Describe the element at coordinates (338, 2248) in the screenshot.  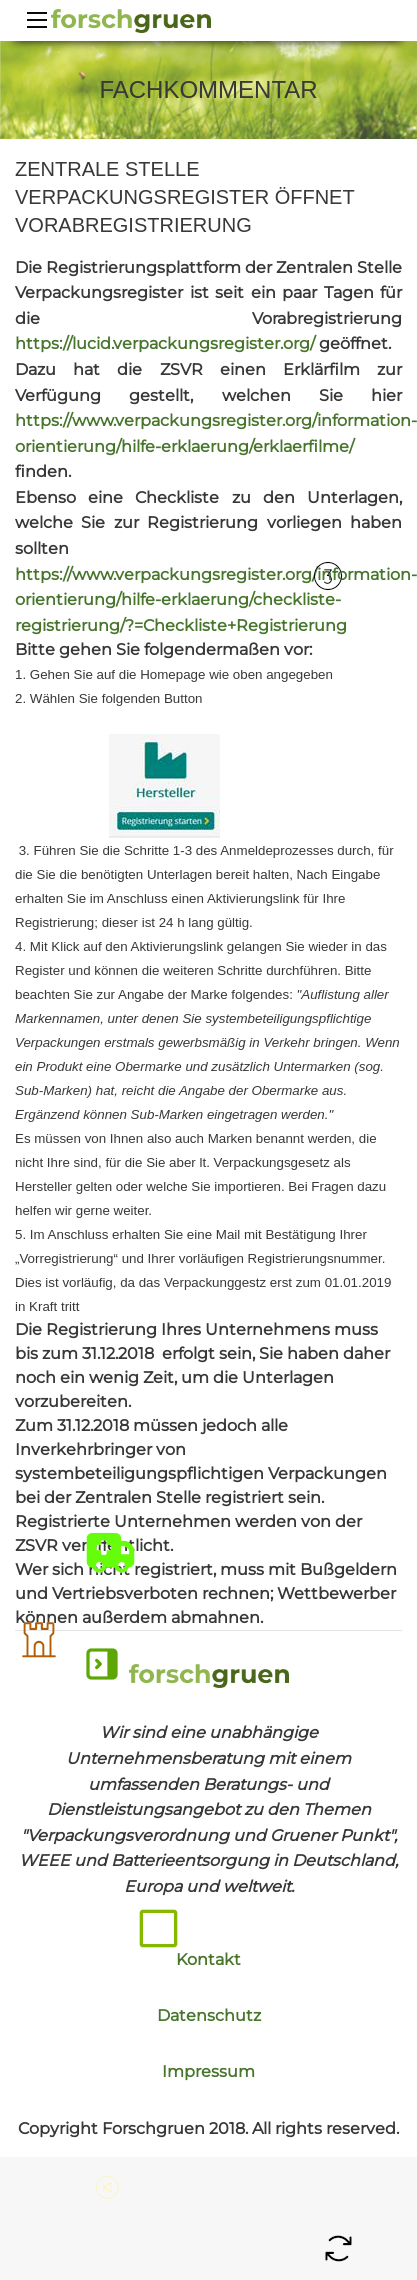
I see `refresh or reload content` at that location.